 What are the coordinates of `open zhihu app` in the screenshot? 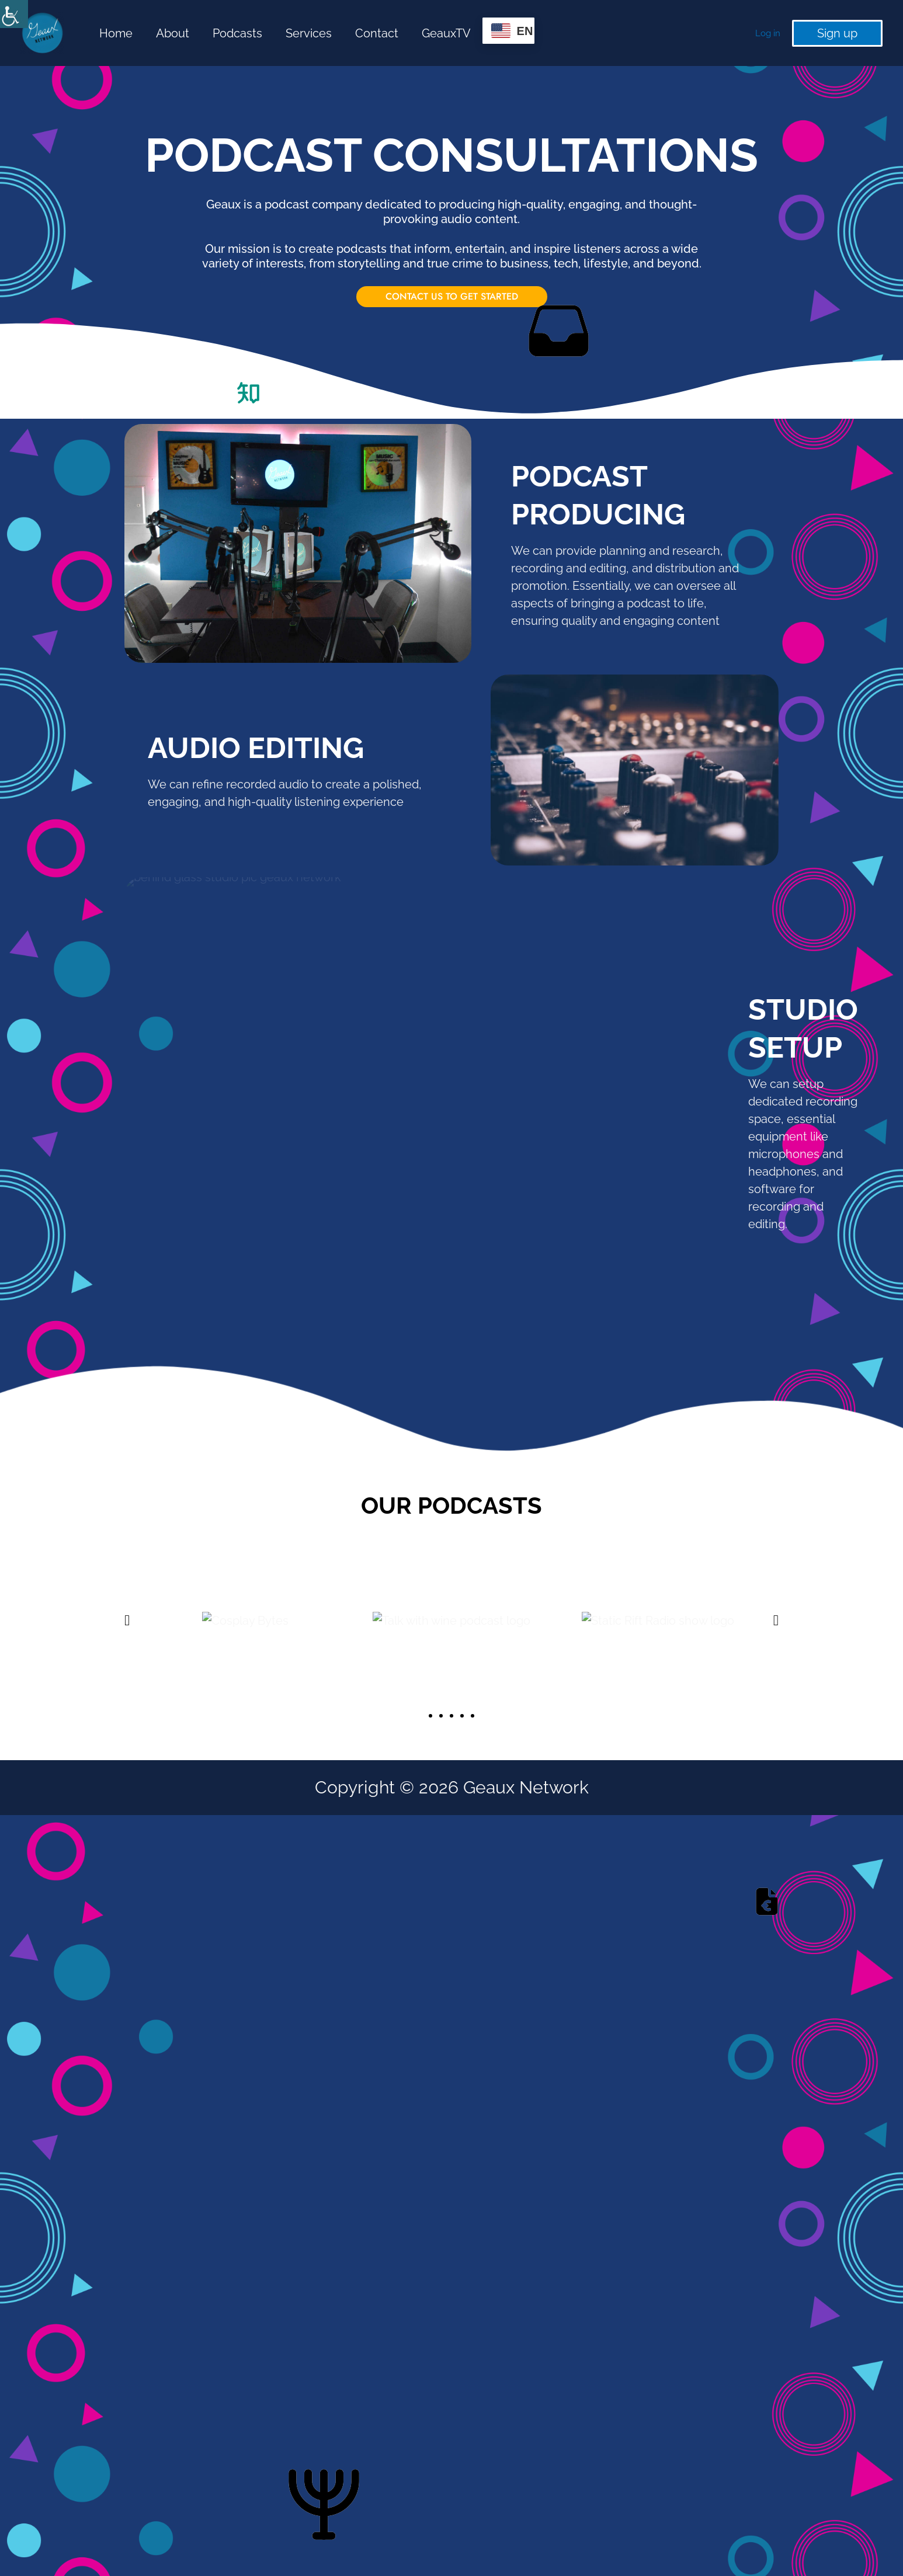 It's located at (248, 392).